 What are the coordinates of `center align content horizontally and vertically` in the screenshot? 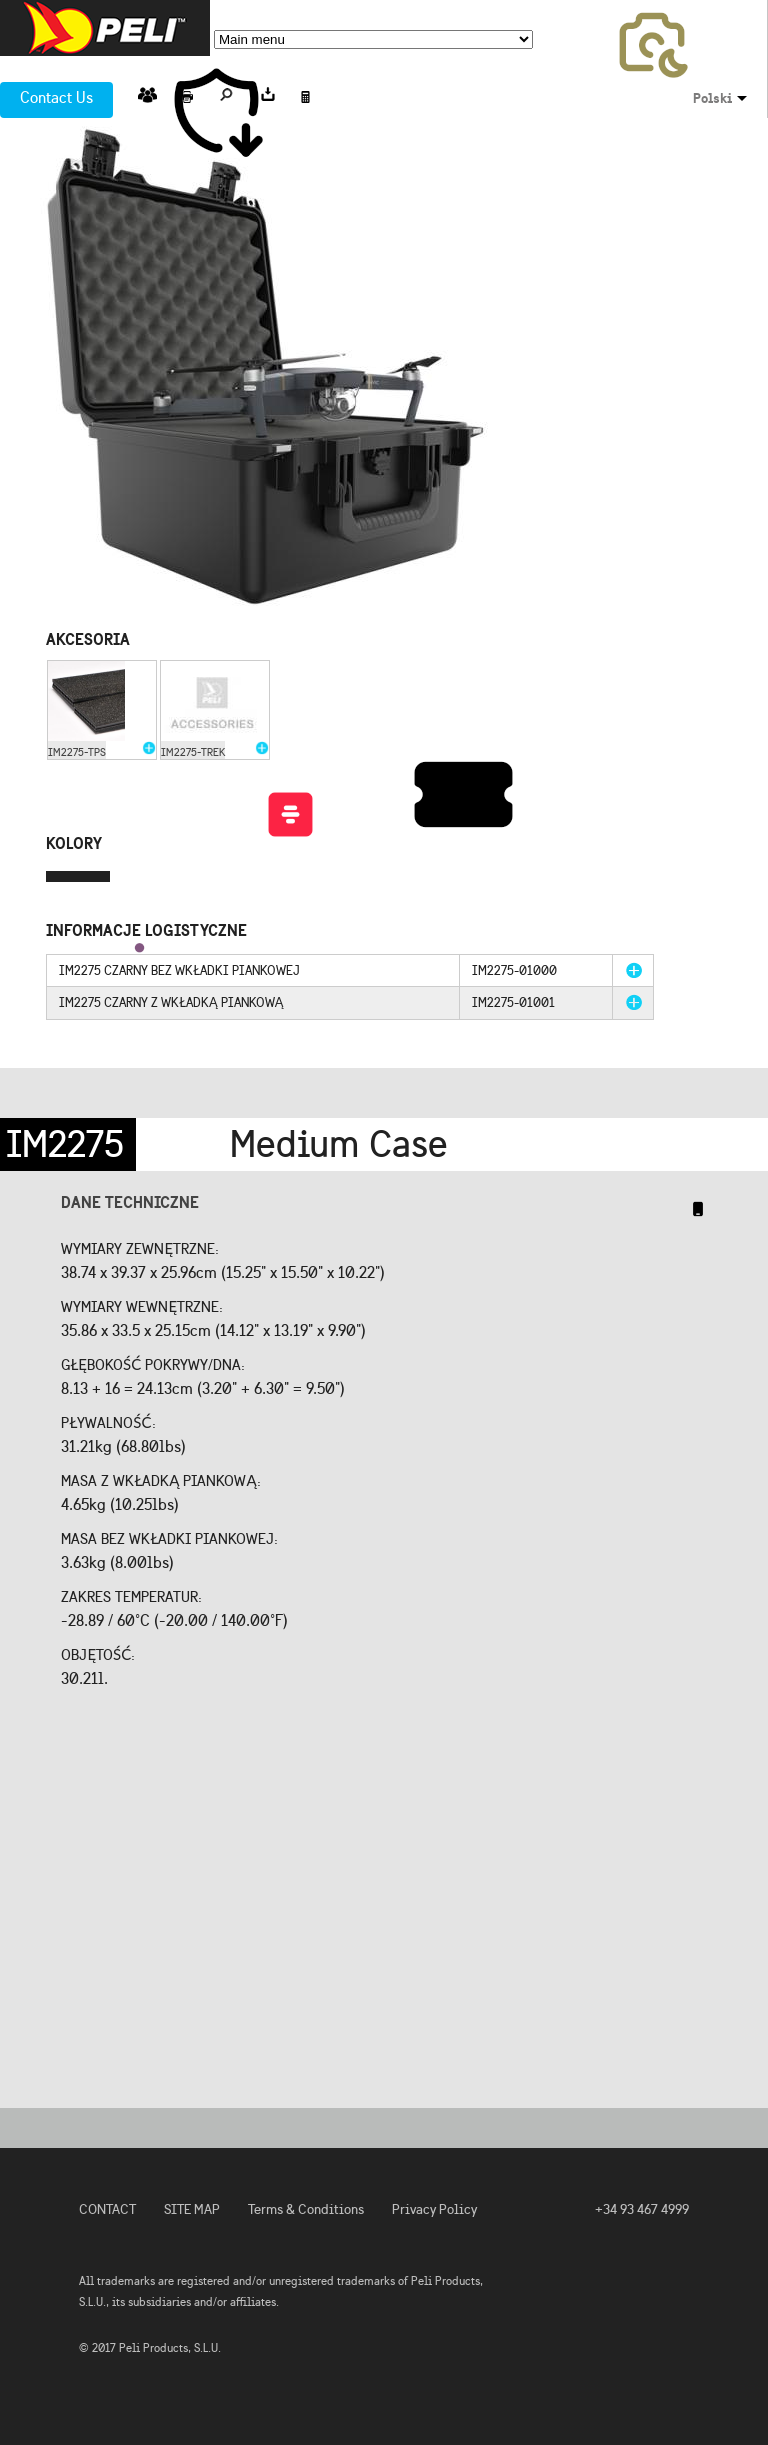 It's located at (290, 814).